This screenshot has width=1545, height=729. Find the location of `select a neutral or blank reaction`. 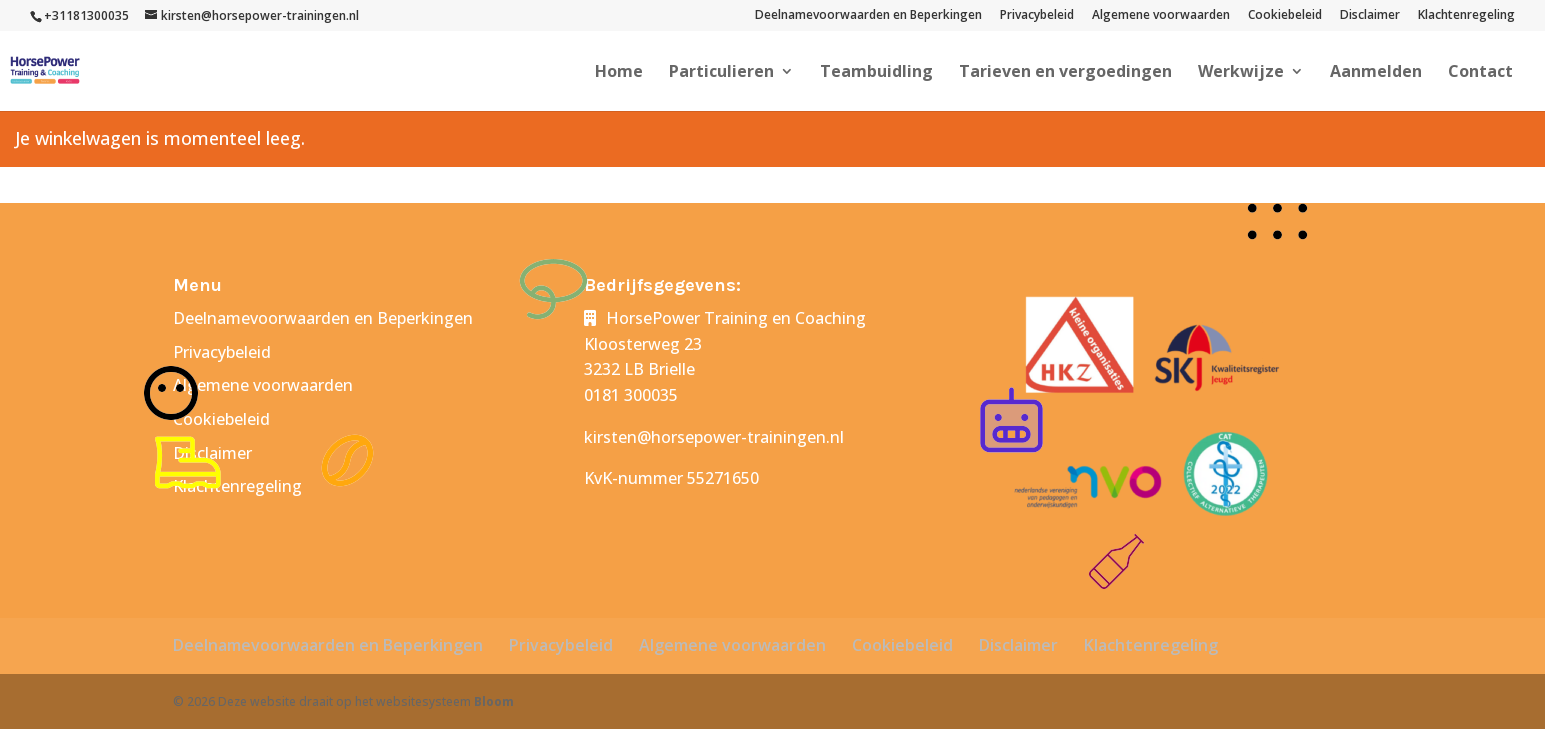

select a neutral or blank reaction is located at coordinates (171, 393).